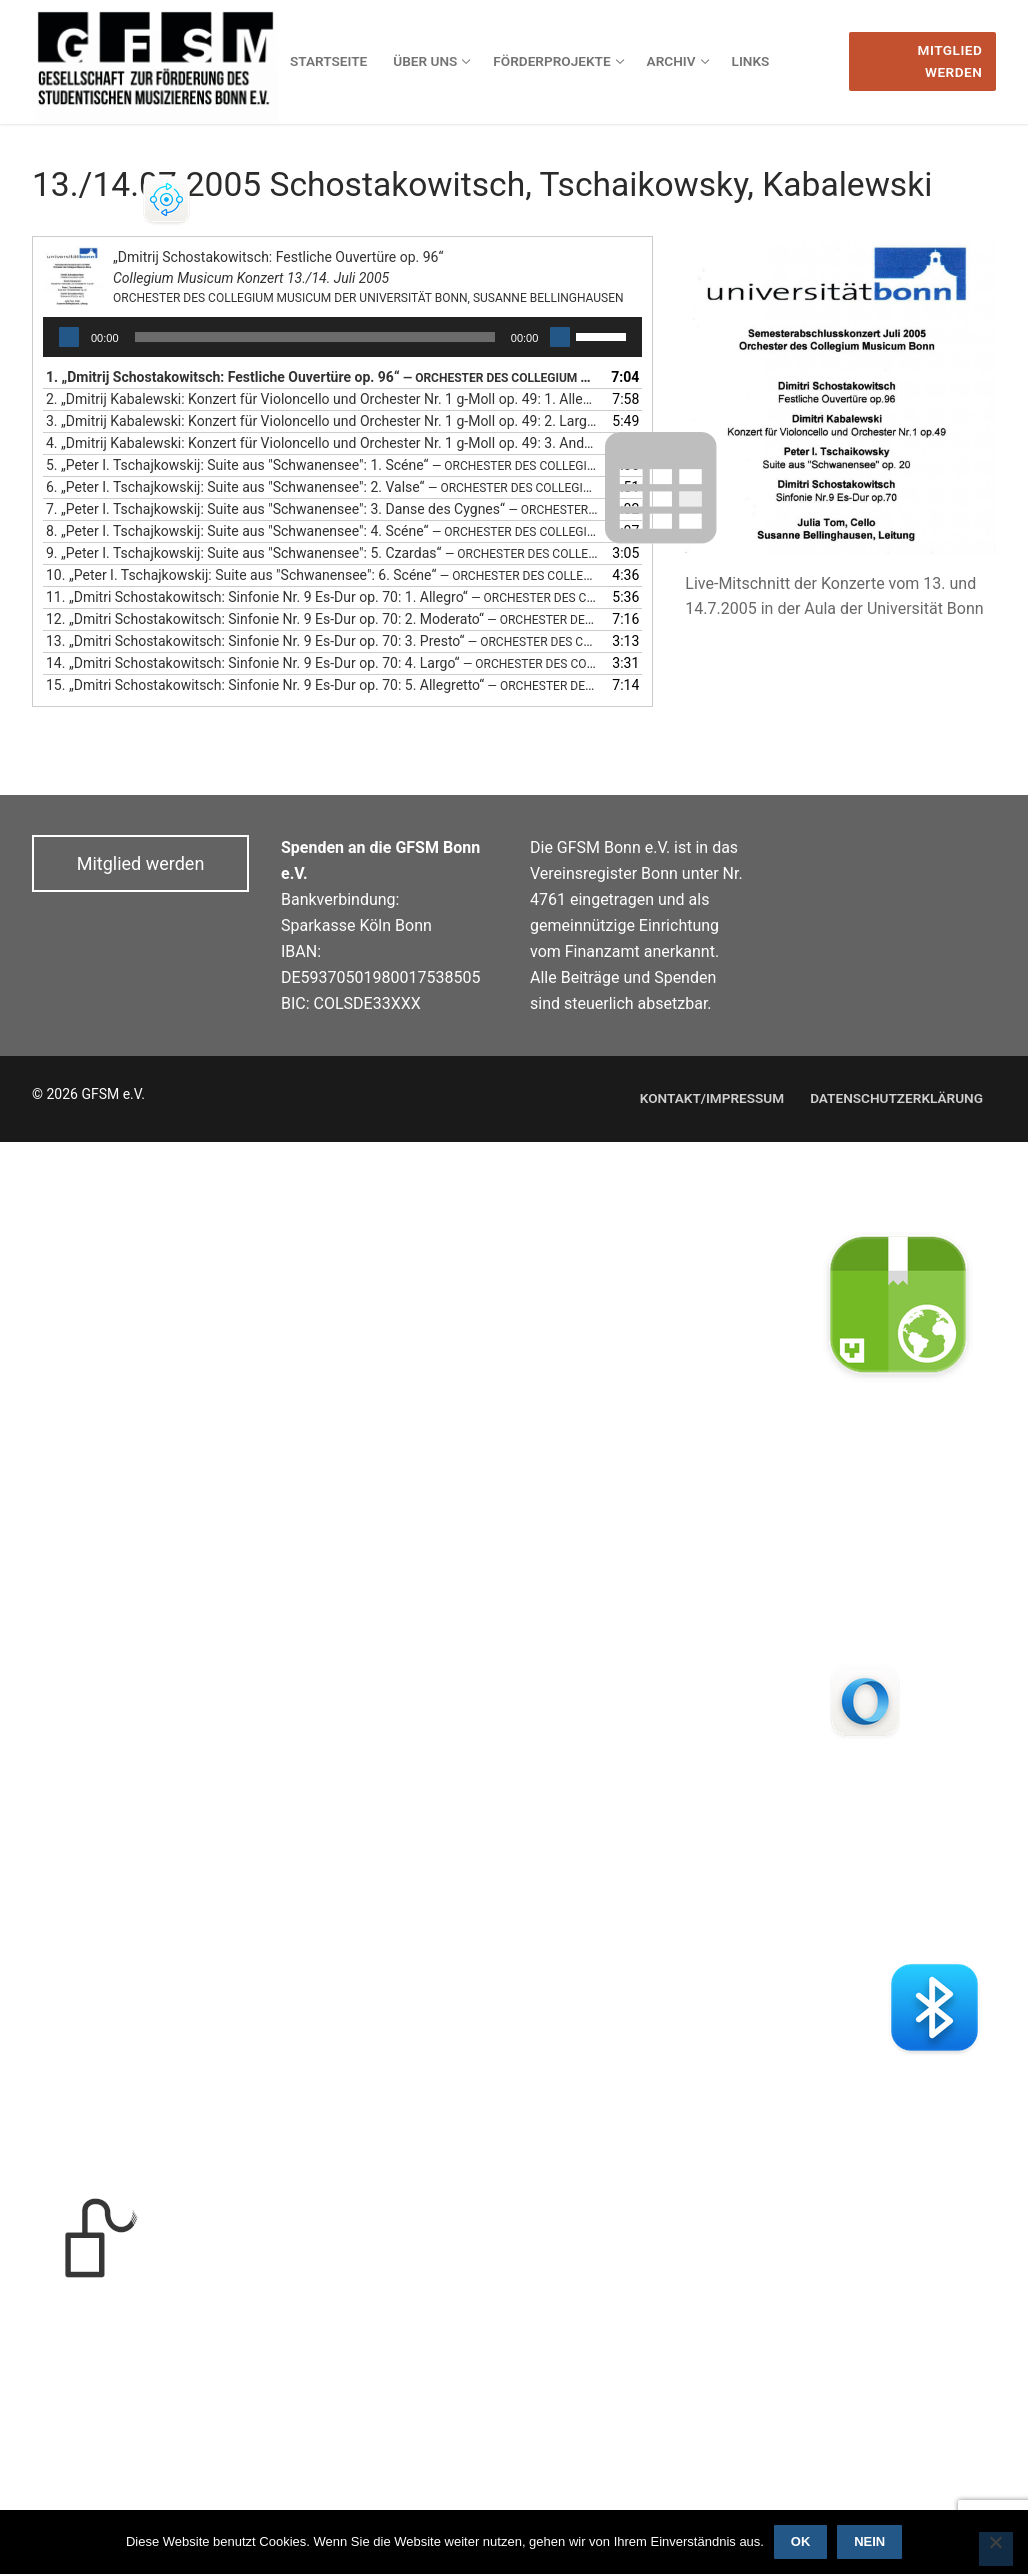 This screenshot has width=1028, height=2574. Describe the element at coordinates (865, 1701) in the screenshot. I see `open opera beta browser` at that location.